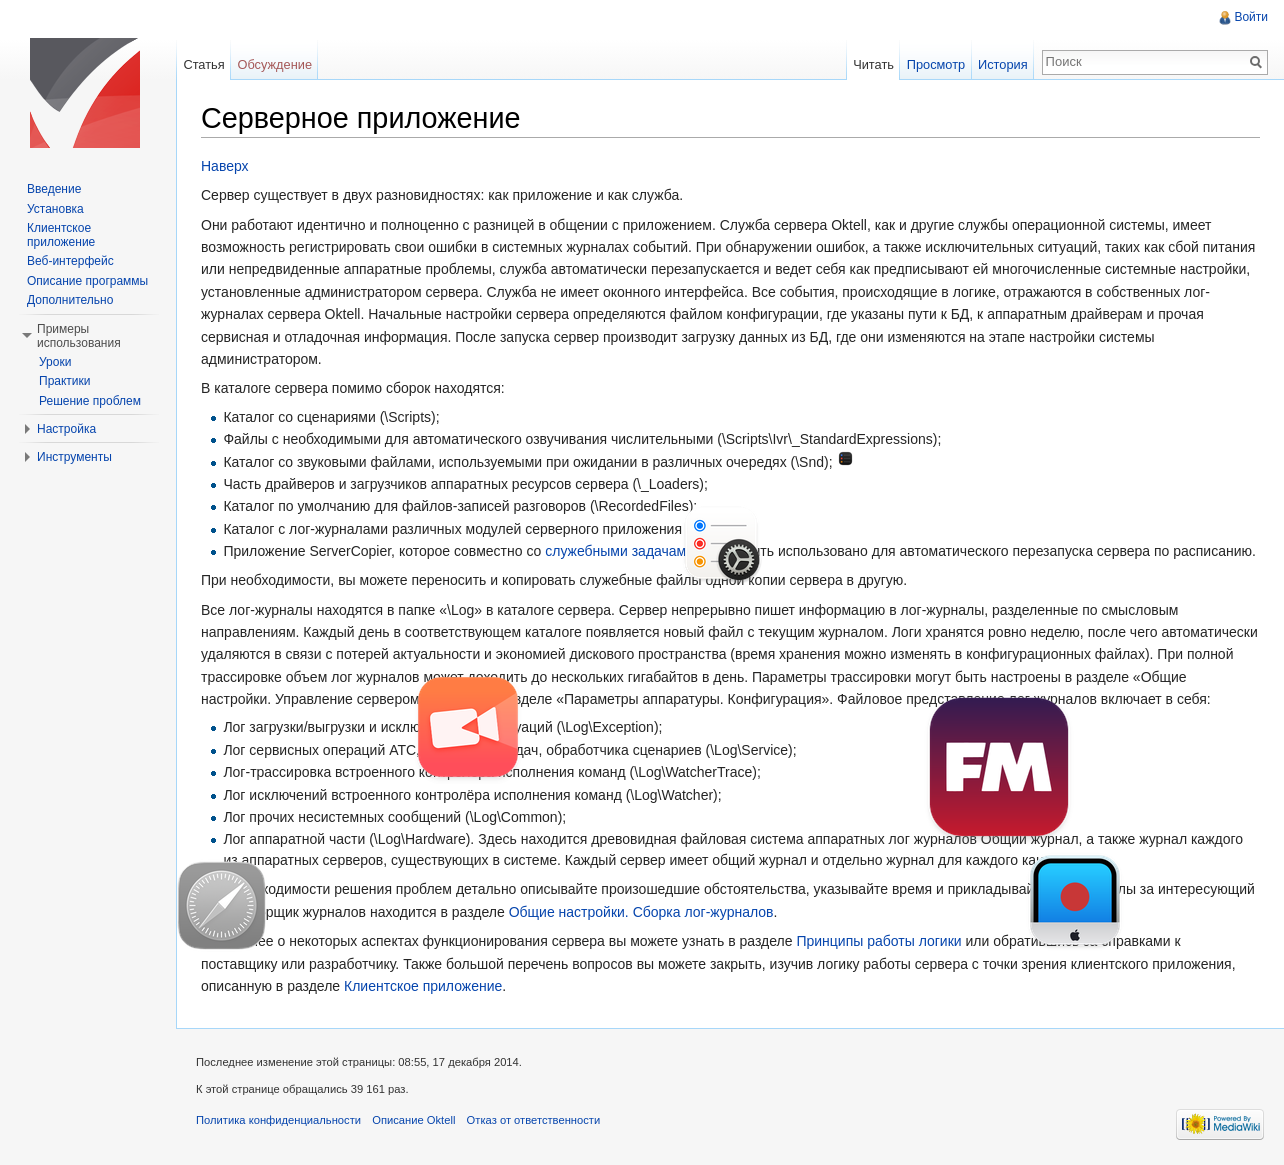 The image size is (1284, 1165). Describe the element at coordinates (468, 727) in the screenshot. I see `open the screen recorder app` at that location.